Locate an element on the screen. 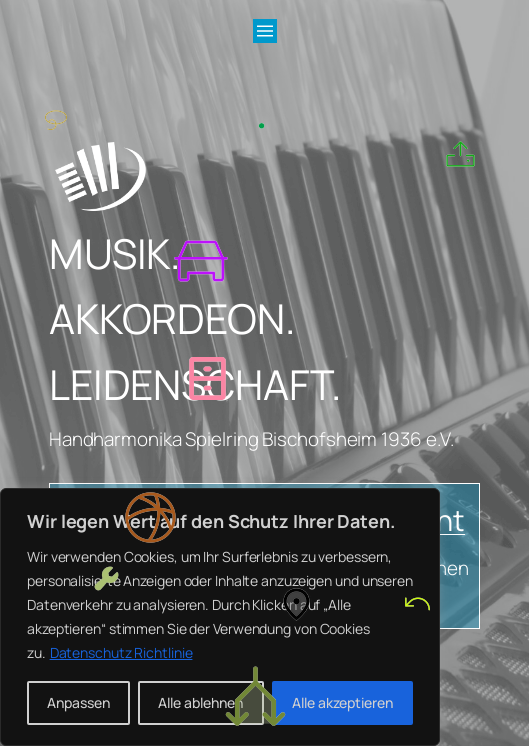 The height and width of the screenshot is (746, 529). view or select a location on the map is located at coordinates (296, 604).